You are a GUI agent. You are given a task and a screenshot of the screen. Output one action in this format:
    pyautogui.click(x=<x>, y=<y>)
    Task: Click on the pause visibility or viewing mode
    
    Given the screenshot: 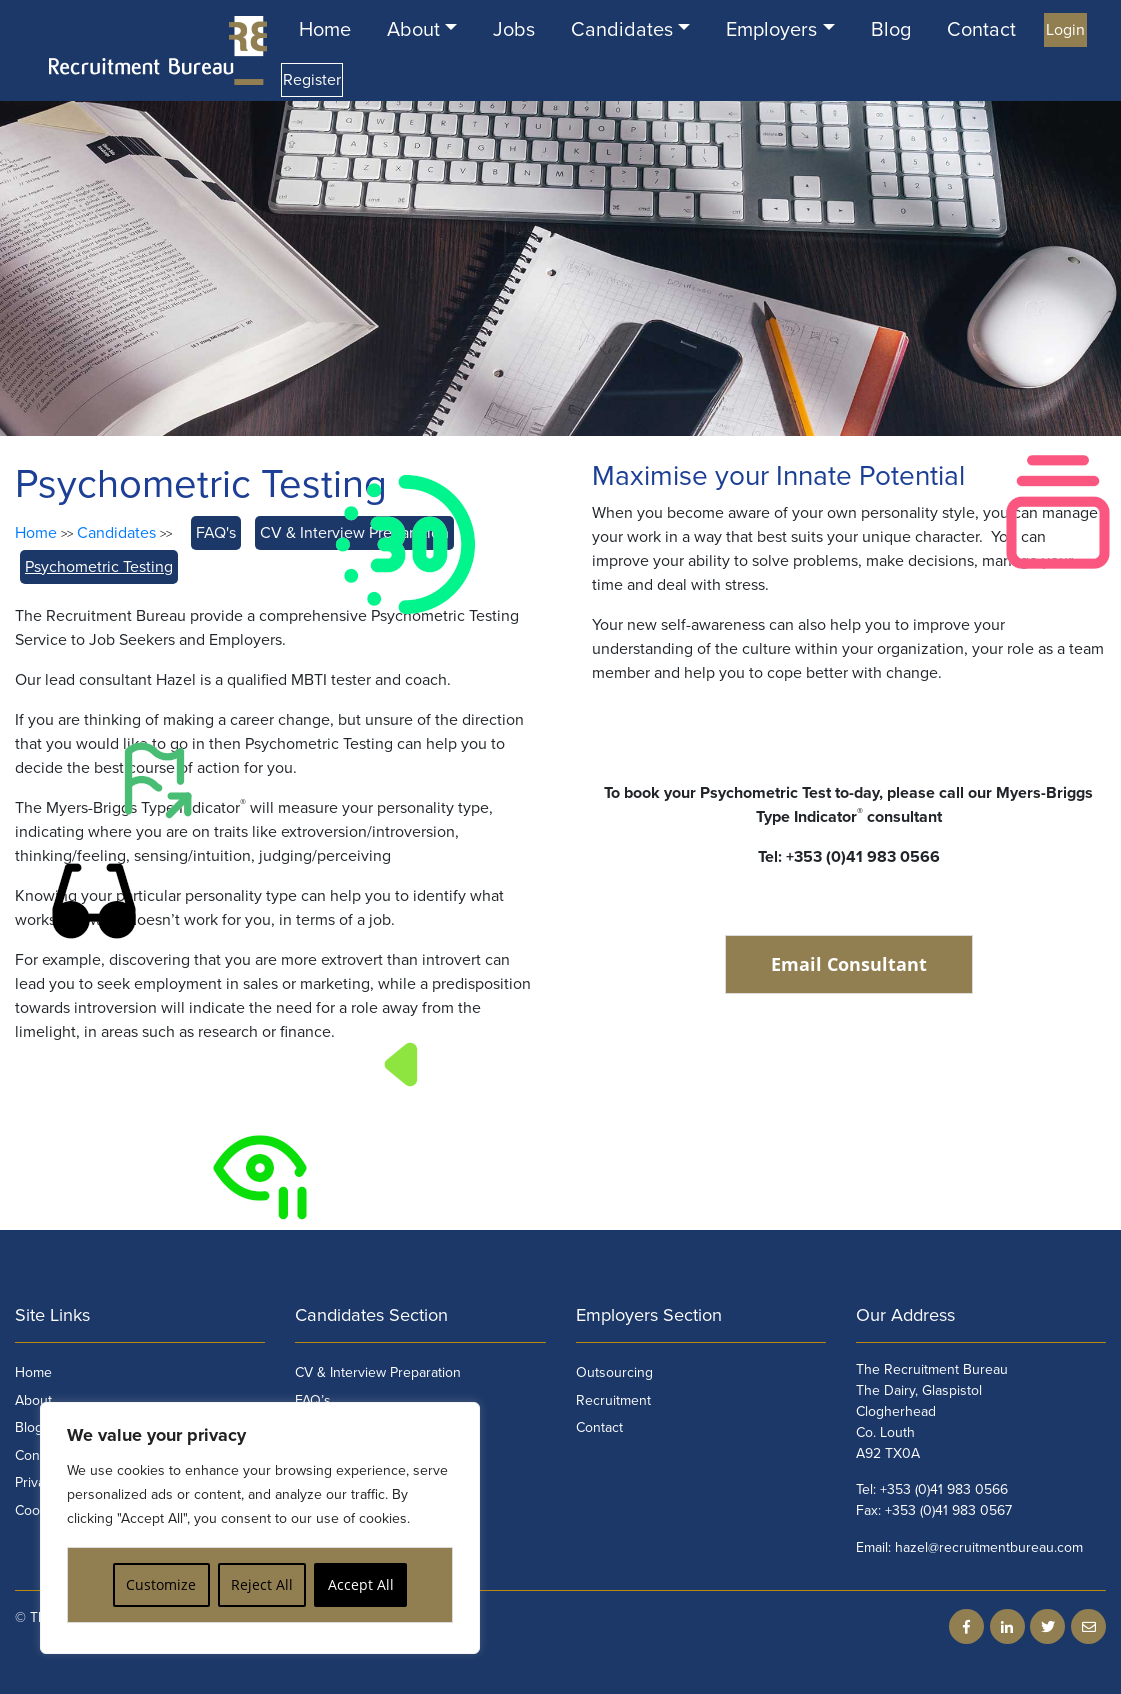 What is the action you would take?
    pyautogui.click(x=260, y=1168)
    